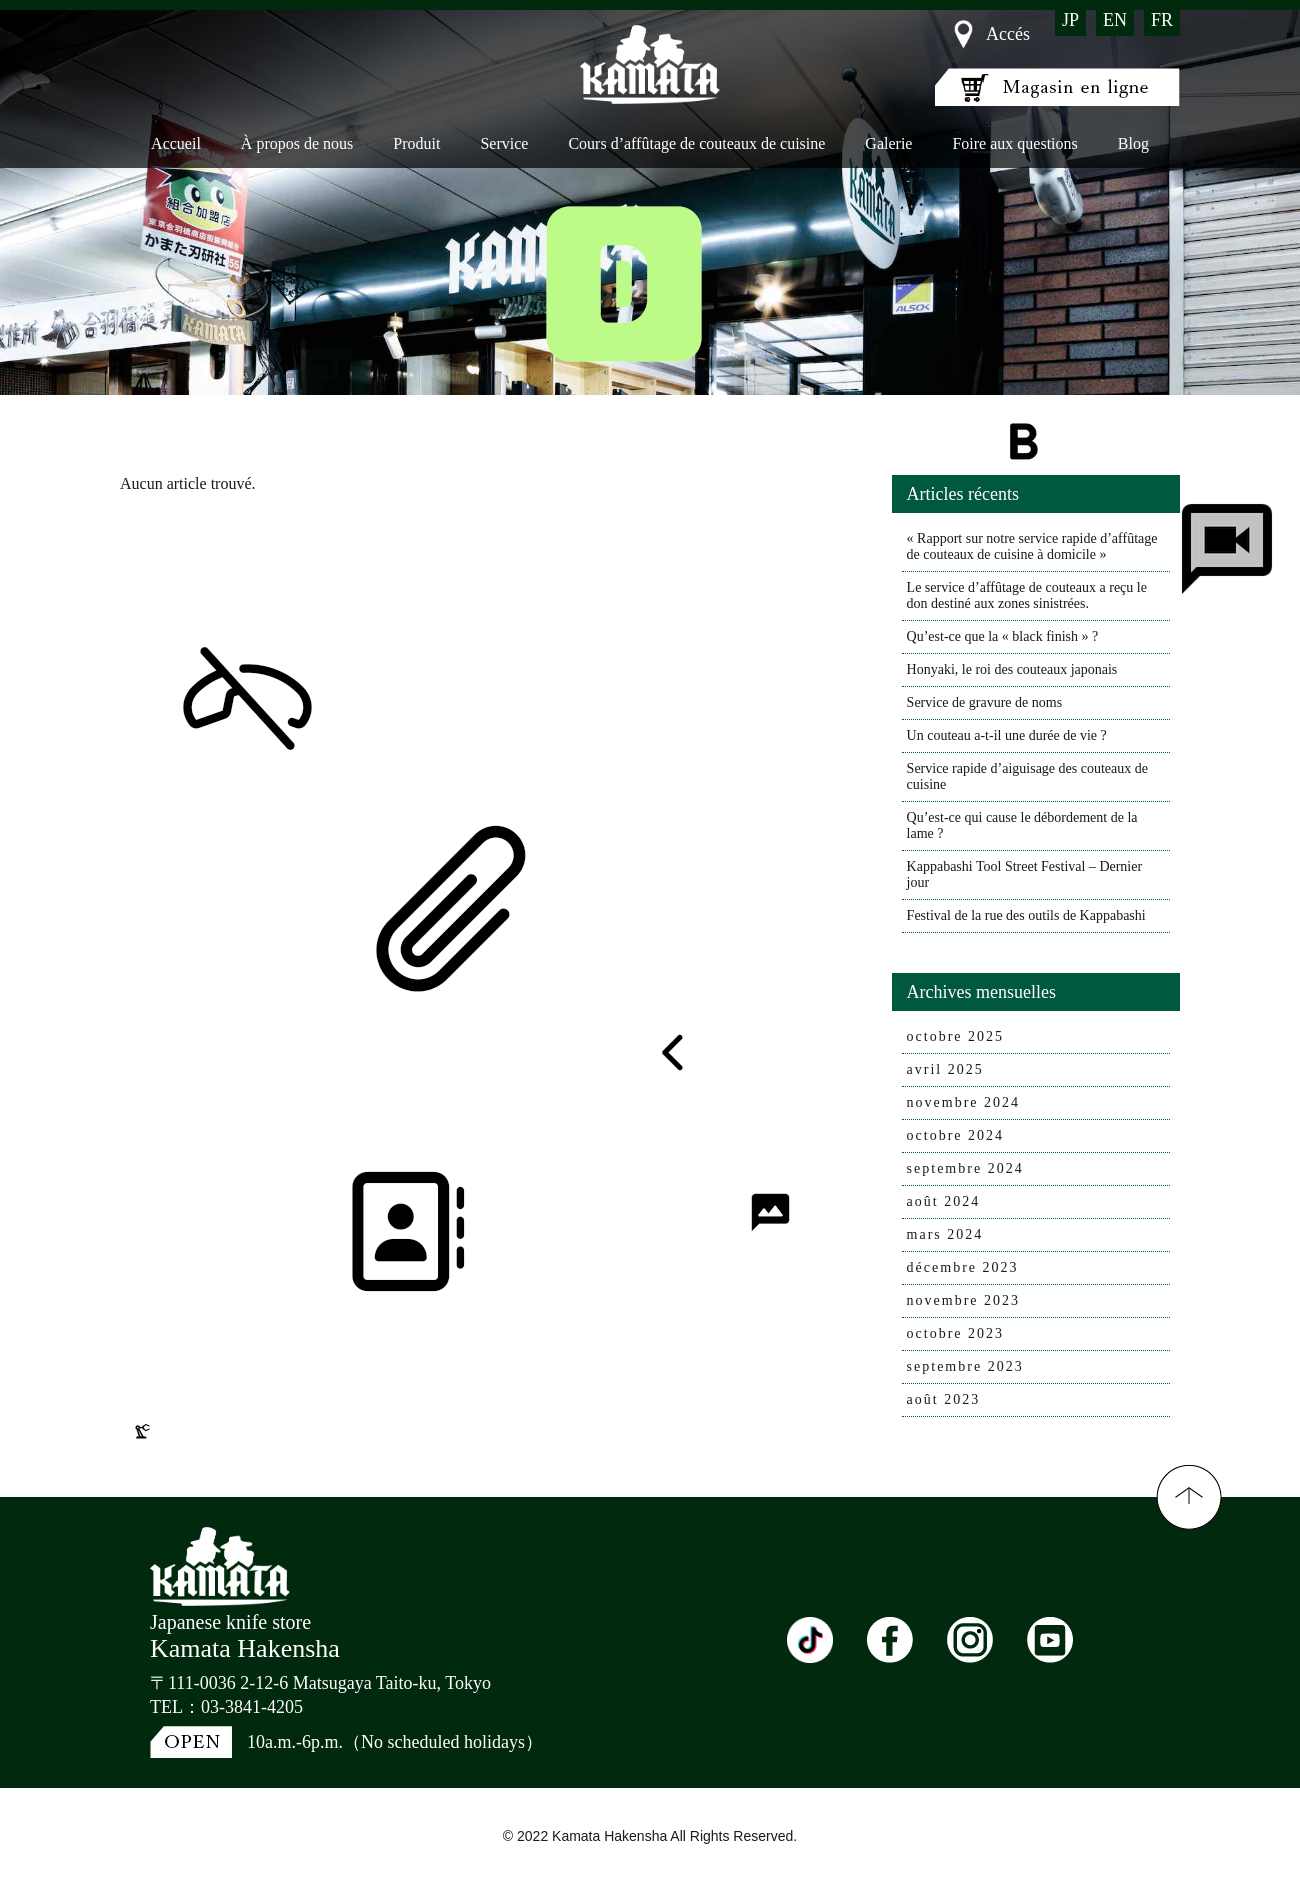 The image size is (1300, 1884). I want to click on end or decline a phone call, so click(247, 698).